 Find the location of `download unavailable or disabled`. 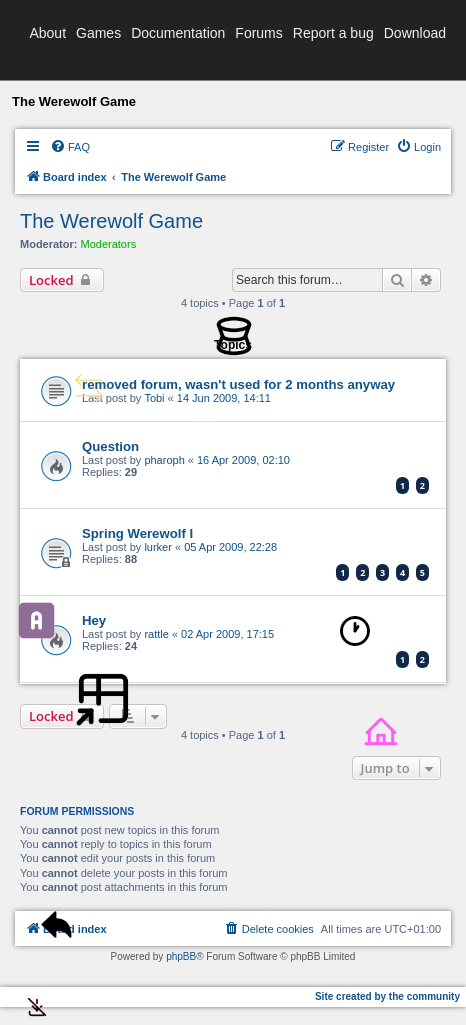

download unavailable or disabled is located at coordinates (37, 1007).